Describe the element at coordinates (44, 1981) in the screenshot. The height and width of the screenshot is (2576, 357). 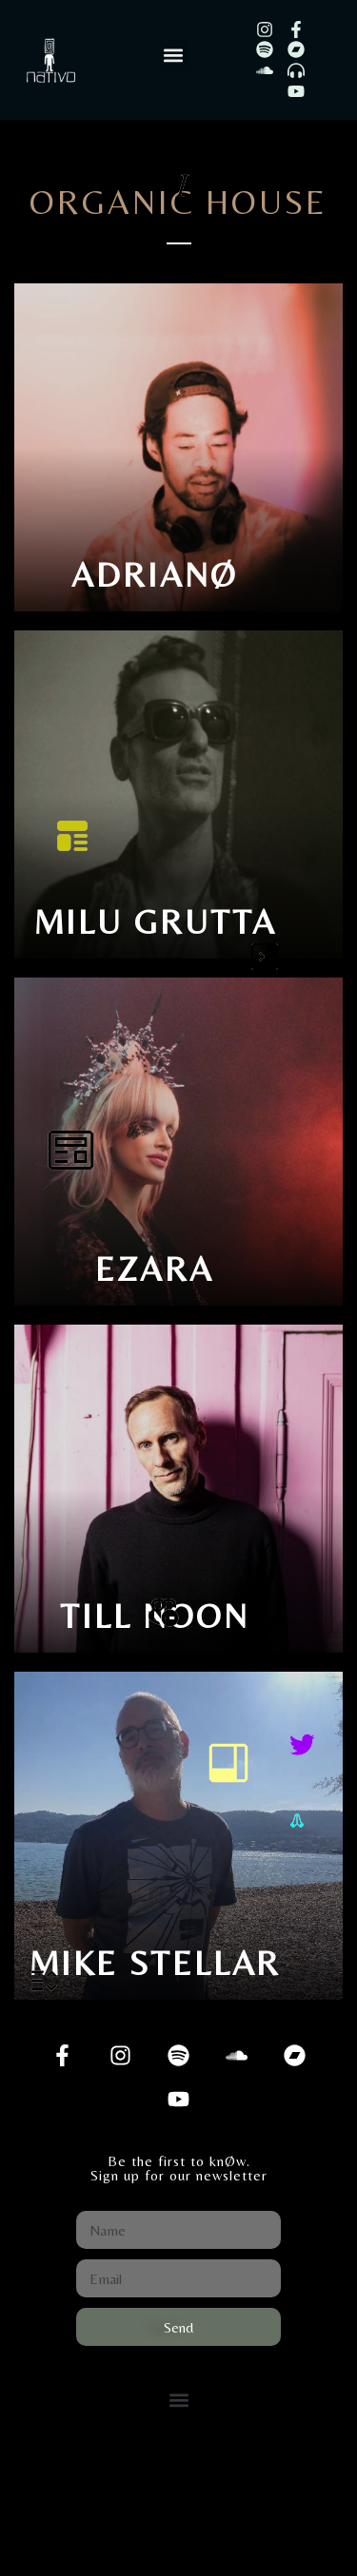
I see `sort list items ascending or descending` at that location.